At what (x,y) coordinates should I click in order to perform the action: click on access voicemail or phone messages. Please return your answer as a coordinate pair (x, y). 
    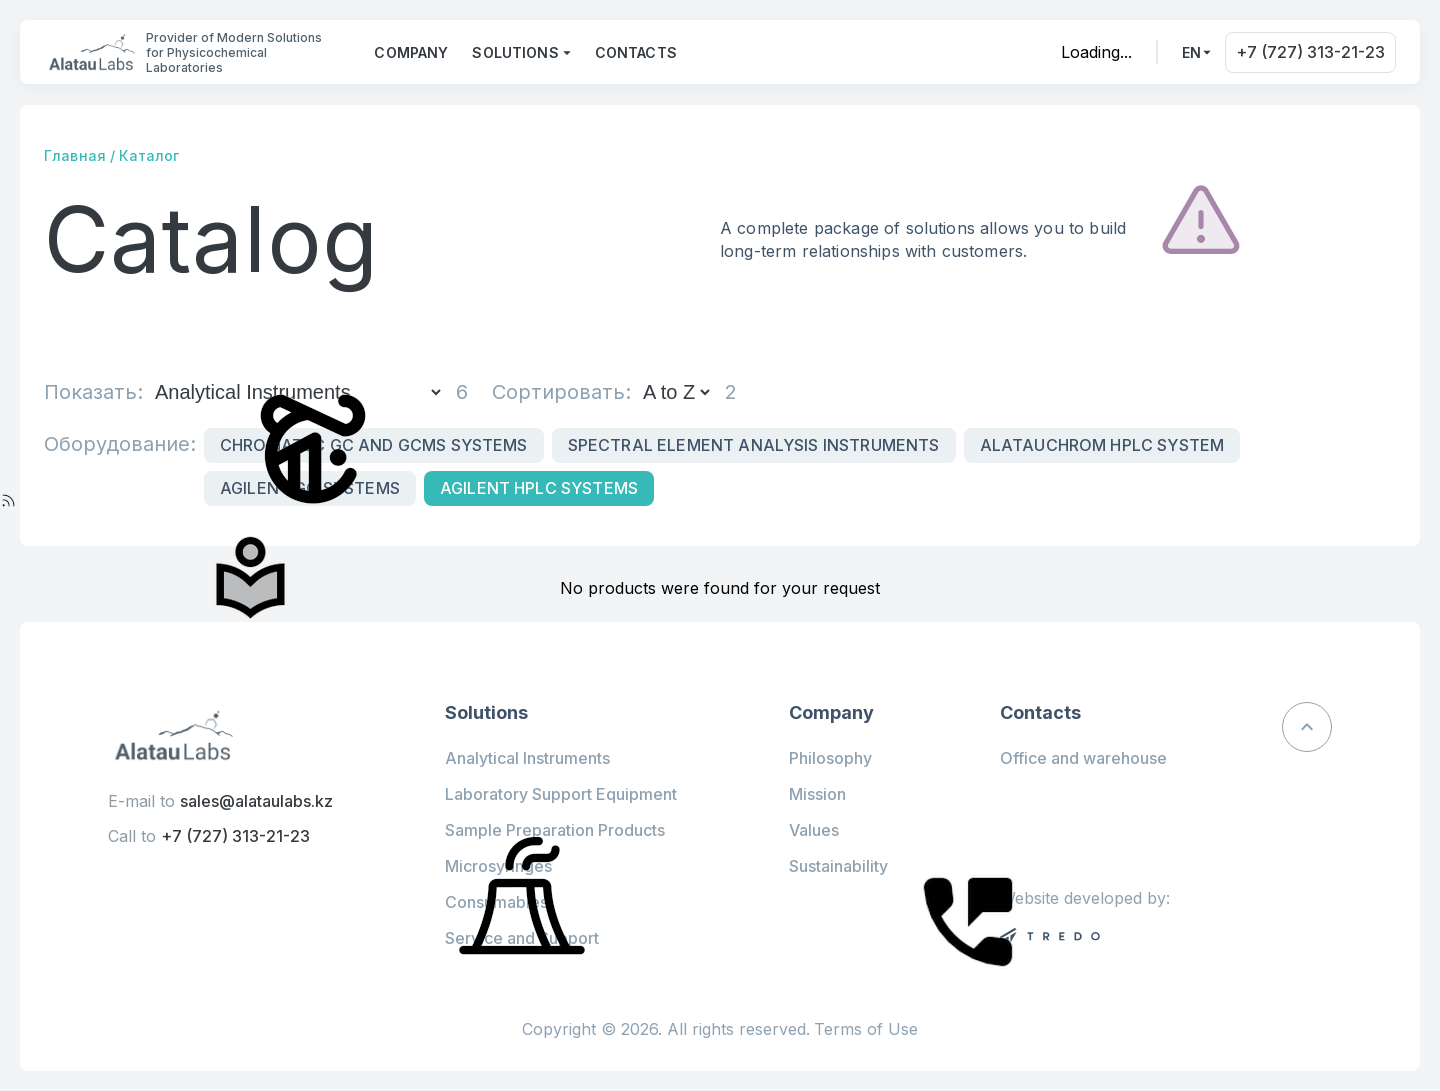
    Looking at the image, I should click on (968, 922).